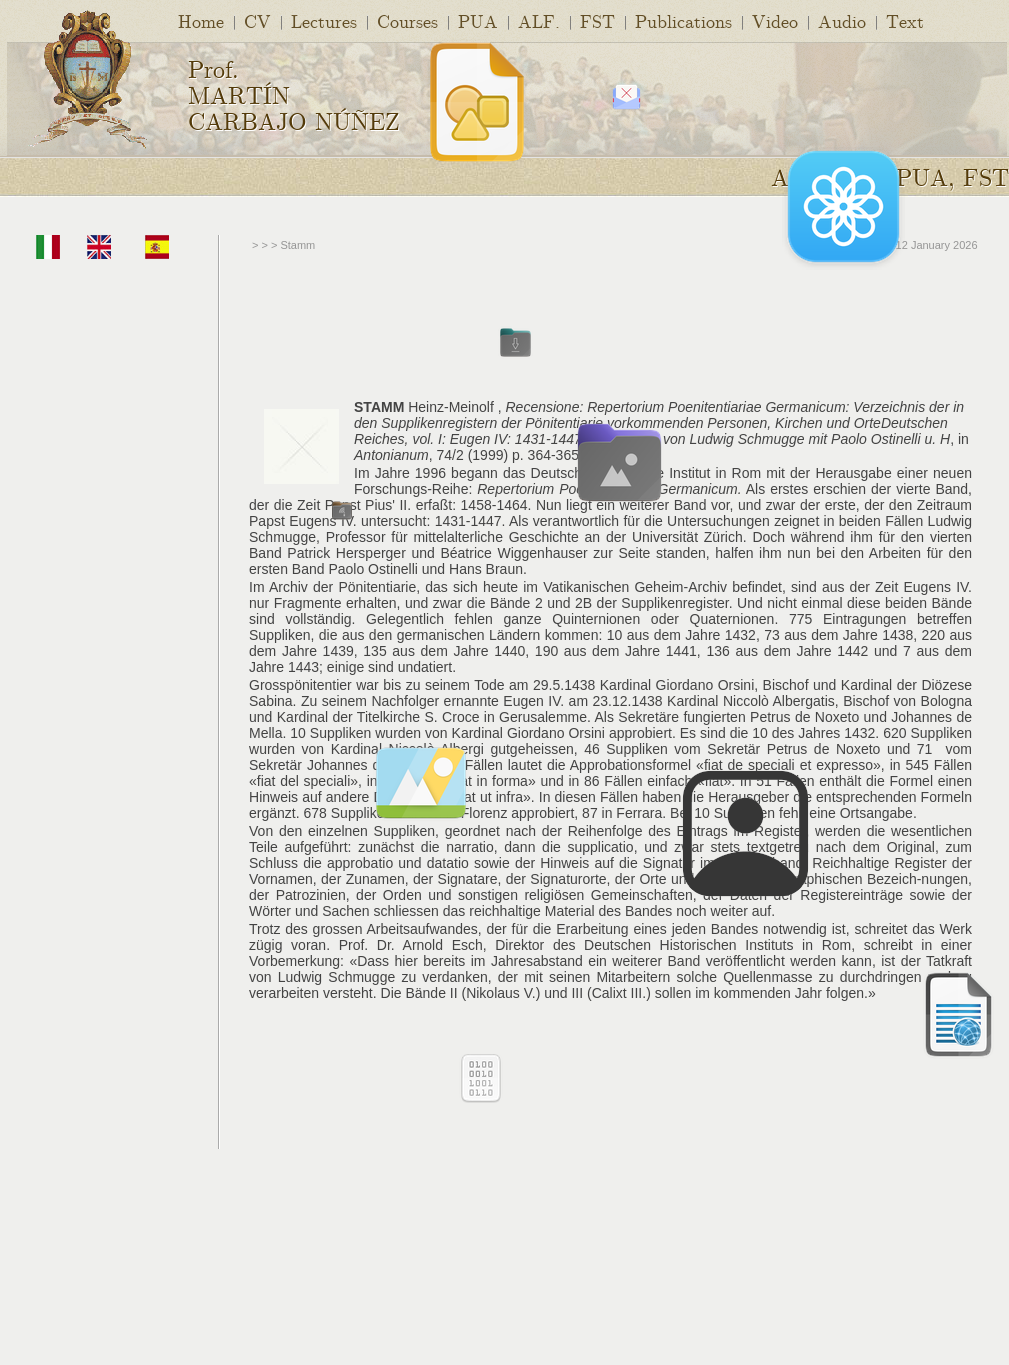 The width and height of the screenshot is (1009, 1365). I want to click on open an opendocument graphics template file, so click(477, 102).